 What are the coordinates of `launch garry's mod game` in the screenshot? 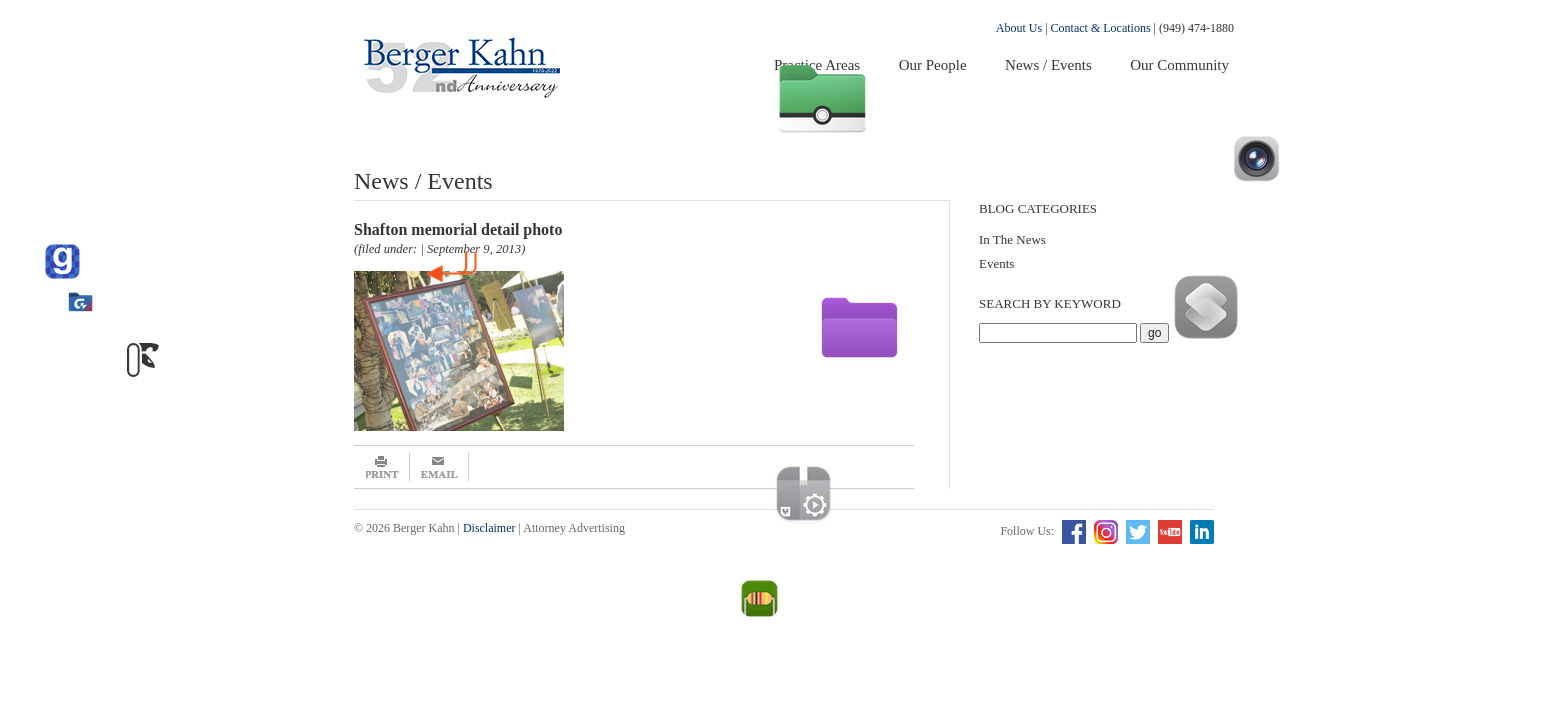 It's located at (62, 261).